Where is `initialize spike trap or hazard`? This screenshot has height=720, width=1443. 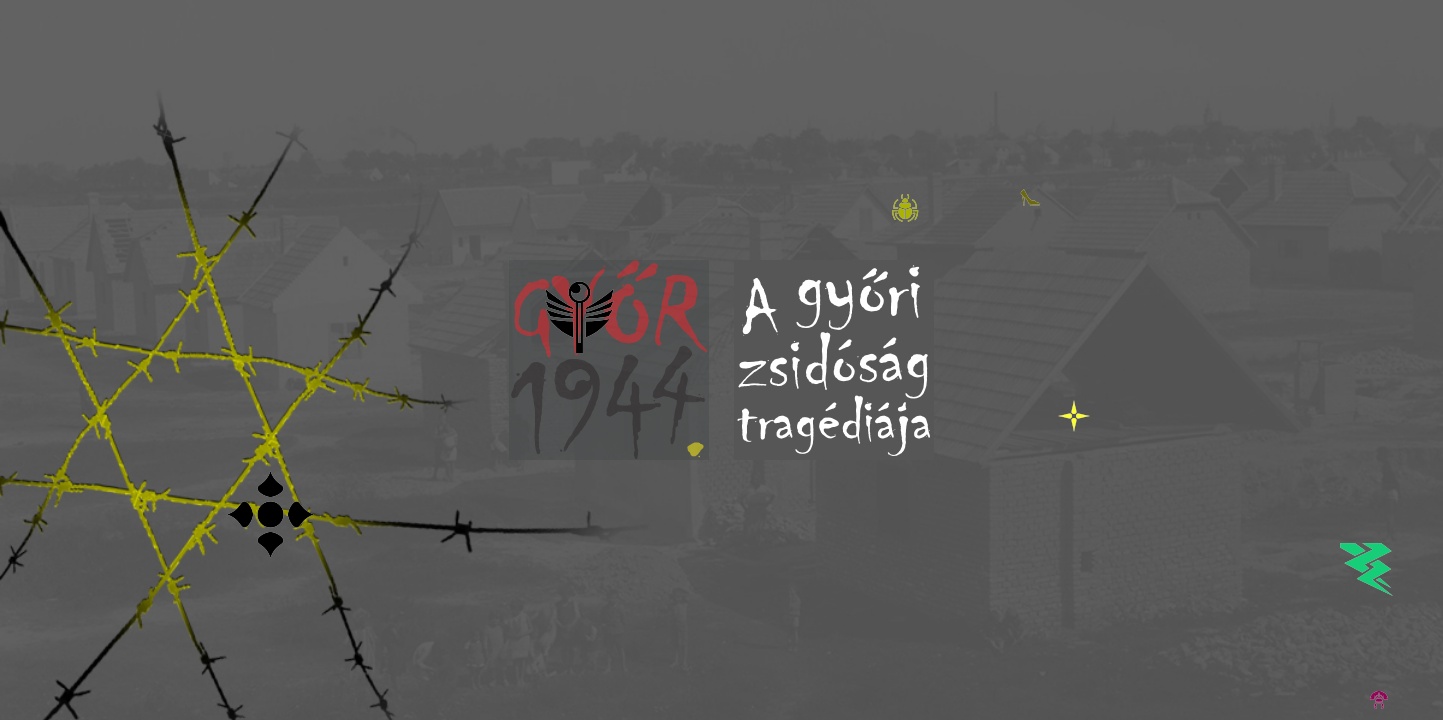 initialize spike trap or hazard is located at coordinates (1074, 416).